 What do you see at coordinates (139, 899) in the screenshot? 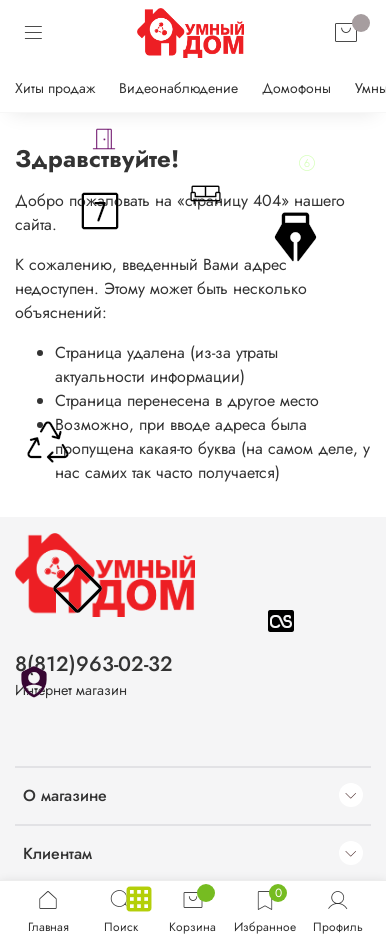
I see `view data in grid or table format` at bounding box center [139, 899].